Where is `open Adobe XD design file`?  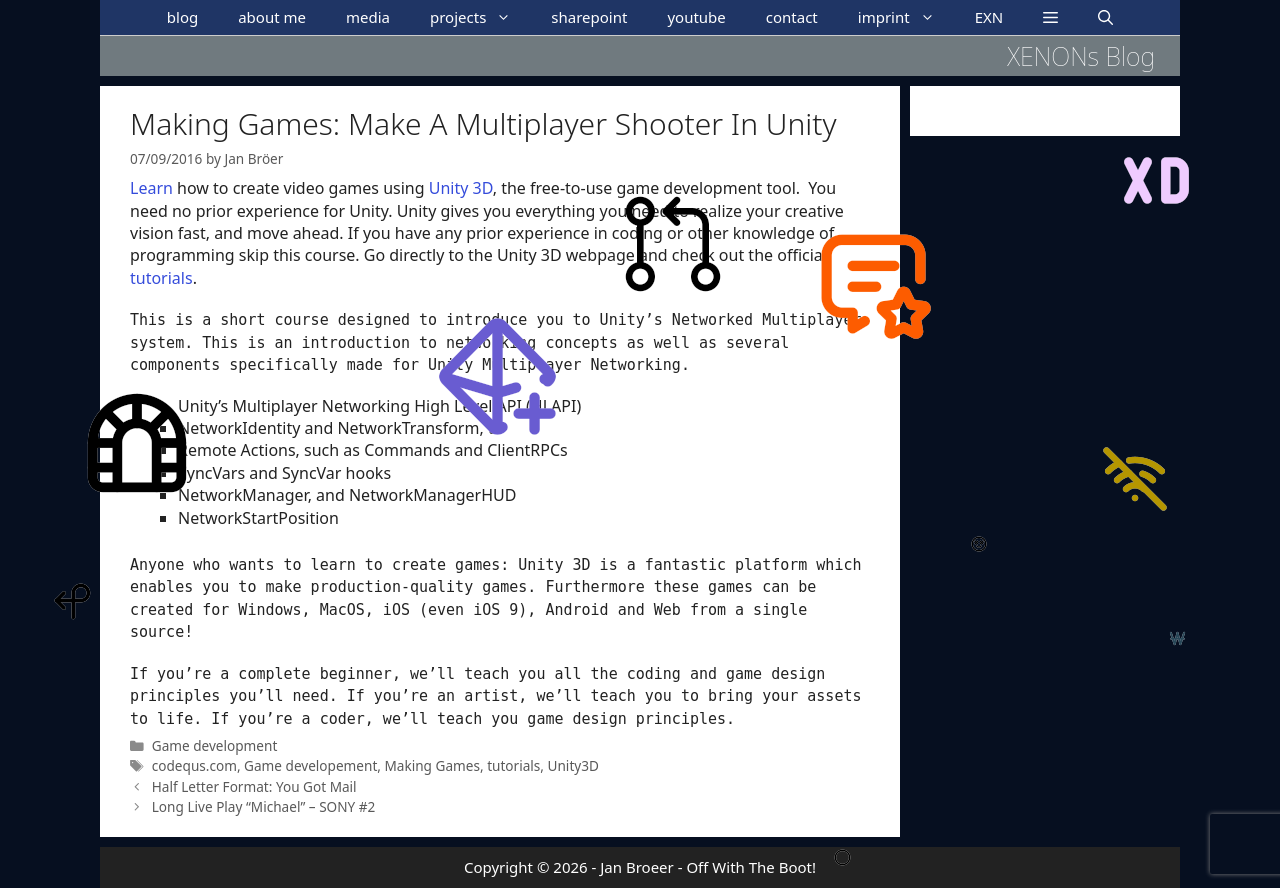 open Adobe XD design file is located at coordinates (1156, 180).